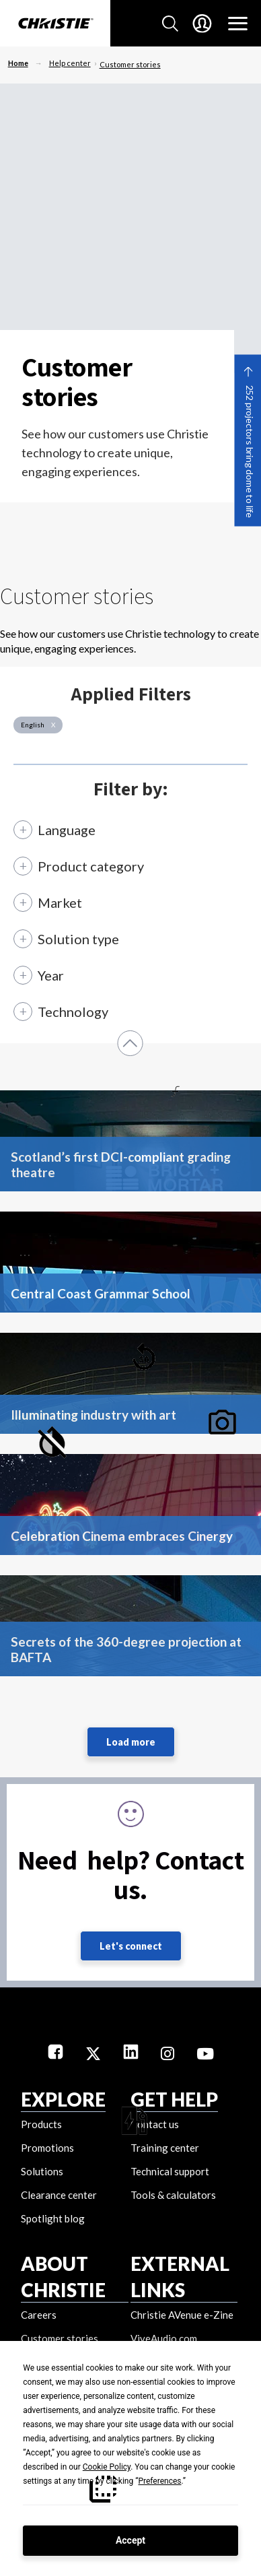  I want to click on send element to back layer, so click(103, 2489).